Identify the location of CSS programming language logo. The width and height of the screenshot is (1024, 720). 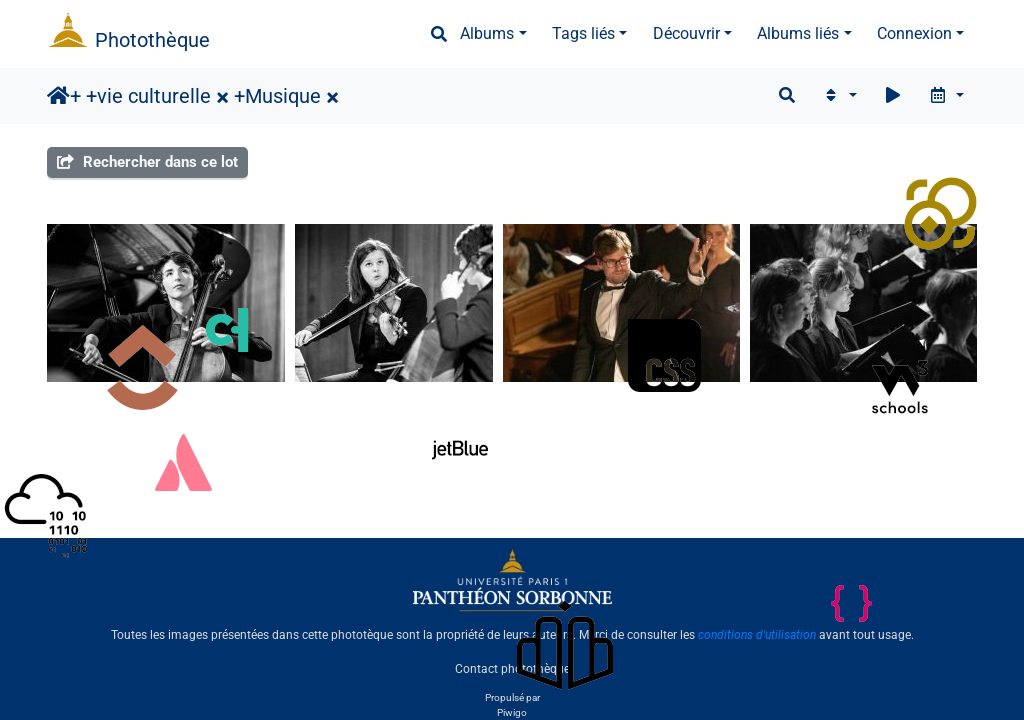
(664, 355).